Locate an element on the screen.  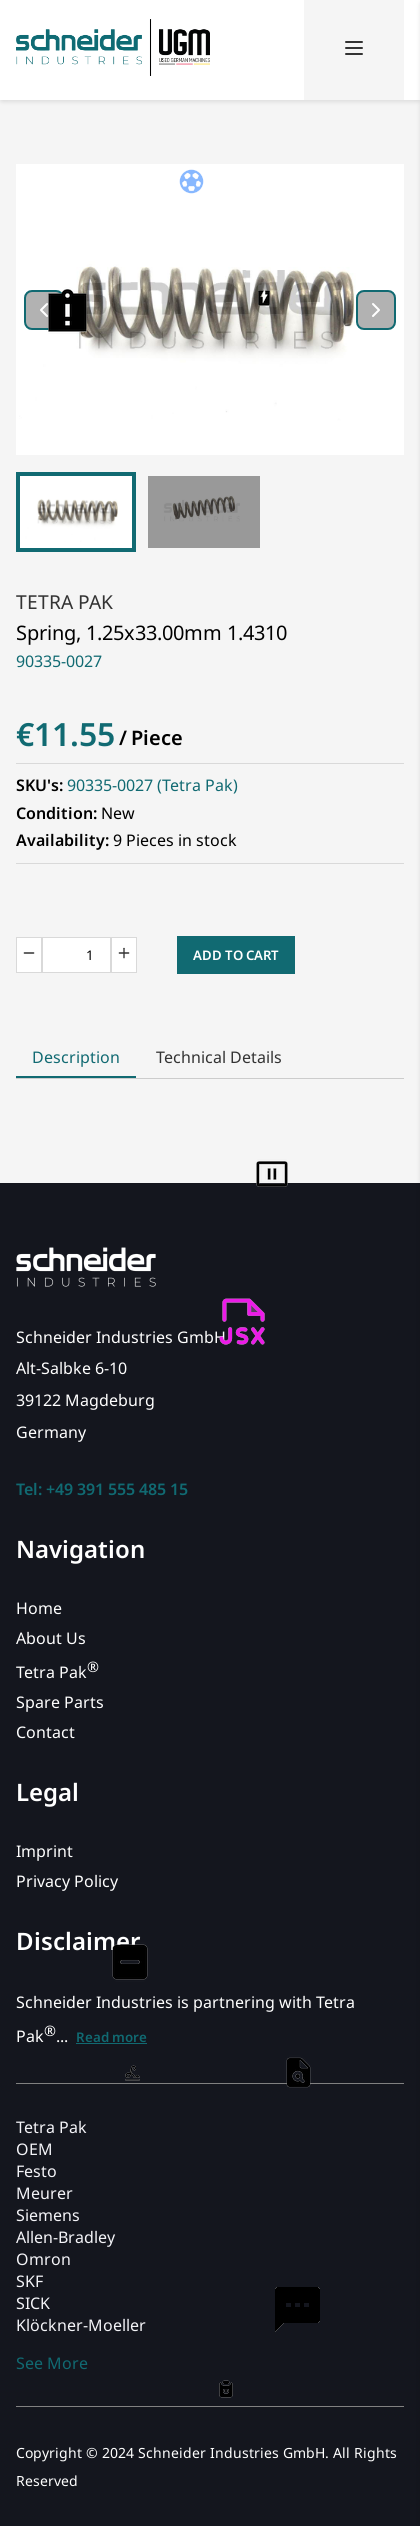
open text messaging app is located at coordinates (297, 2309).